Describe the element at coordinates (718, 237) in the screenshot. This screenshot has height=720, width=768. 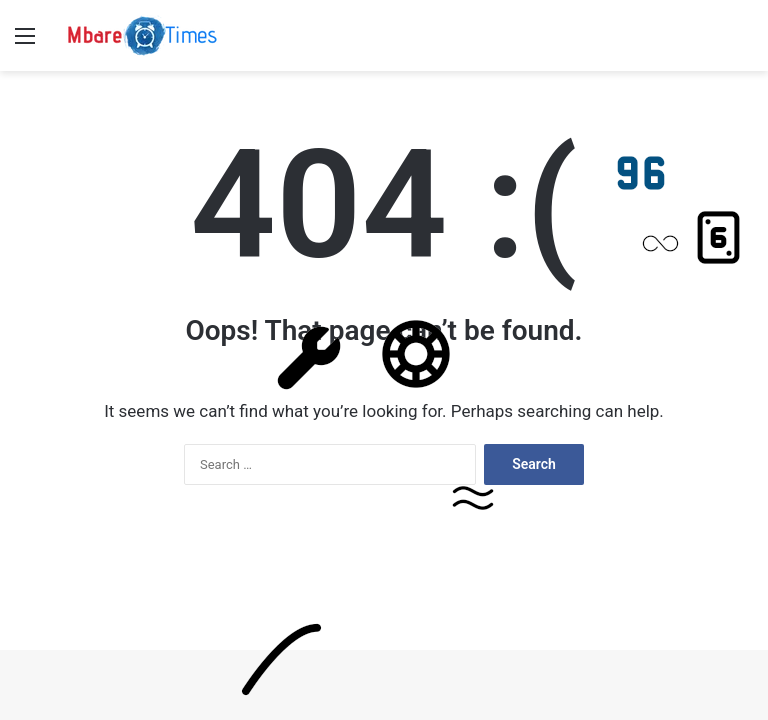
I see `playing card with value six` at that location.